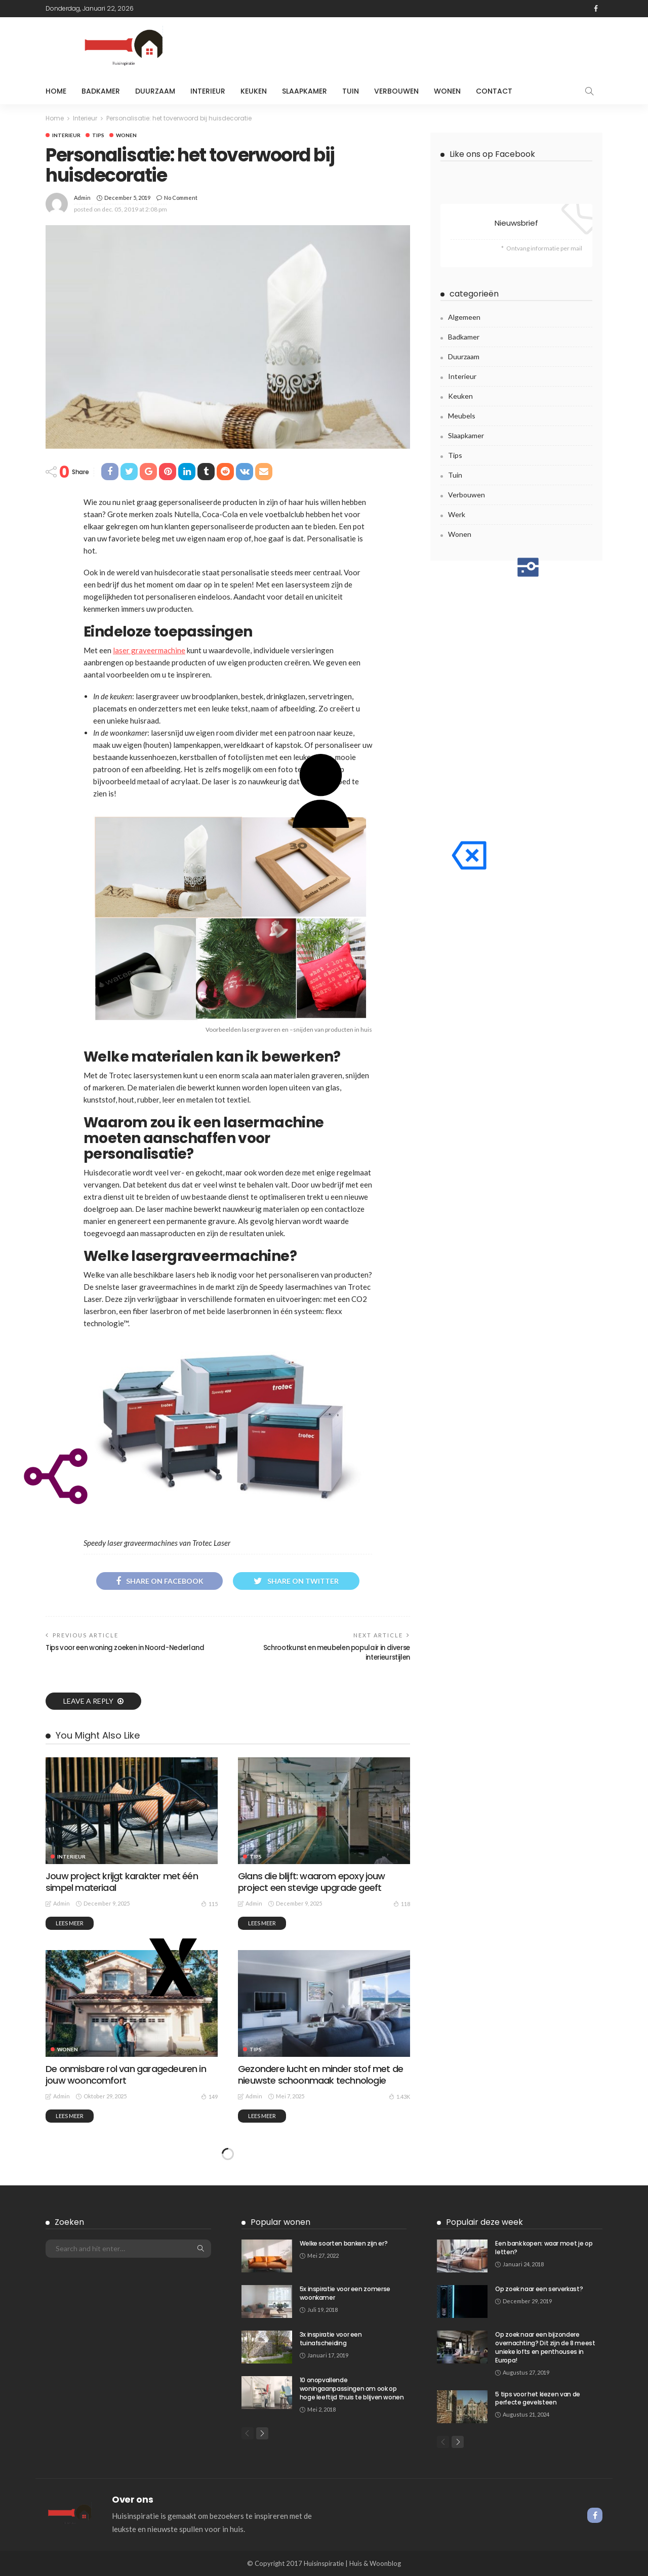 This screenshot has width=648, height=2576. I want to click on delete or backspace text input, so click(470, 855).